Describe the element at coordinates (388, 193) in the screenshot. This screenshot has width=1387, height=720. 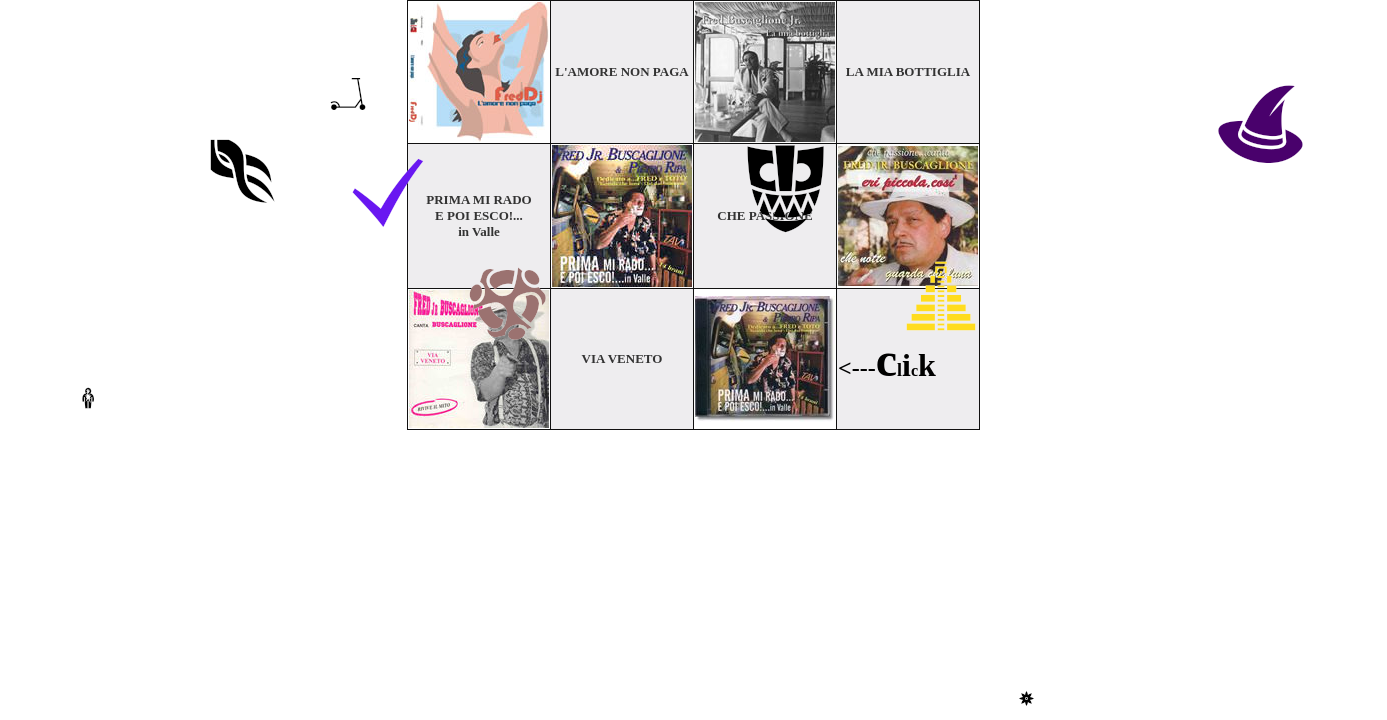
I see `confirm or complete an action` at that location.